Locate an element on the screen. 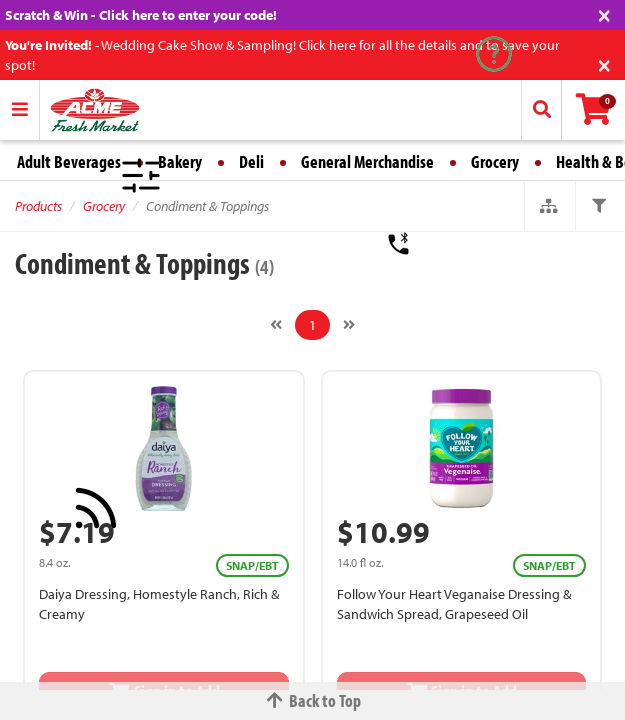 This screenshot has height=720, width=625. phone call connected via bluetooth speaker is located at coordinates (398, 244).